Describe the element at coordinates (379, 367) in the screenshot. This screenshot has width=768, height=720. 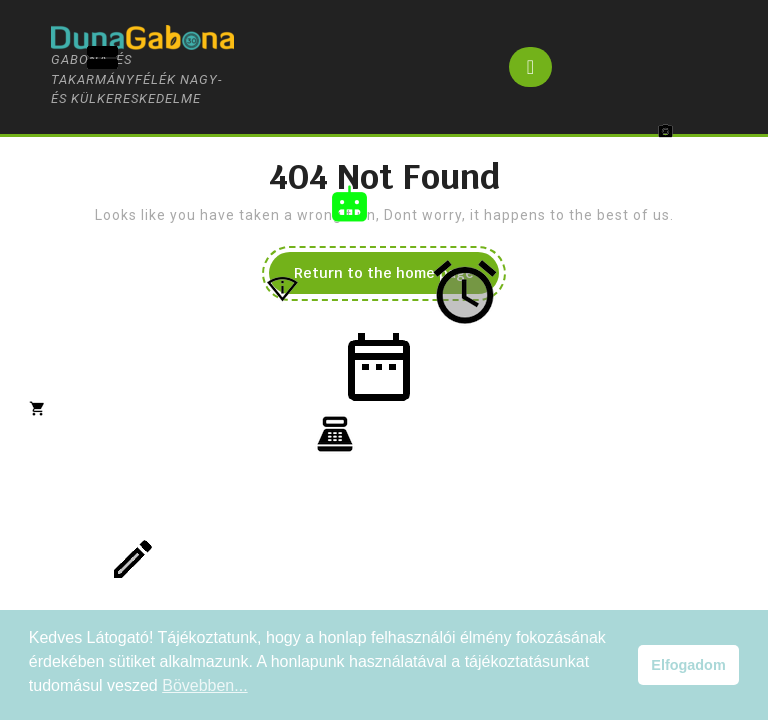
I see `select a date range` at that location.